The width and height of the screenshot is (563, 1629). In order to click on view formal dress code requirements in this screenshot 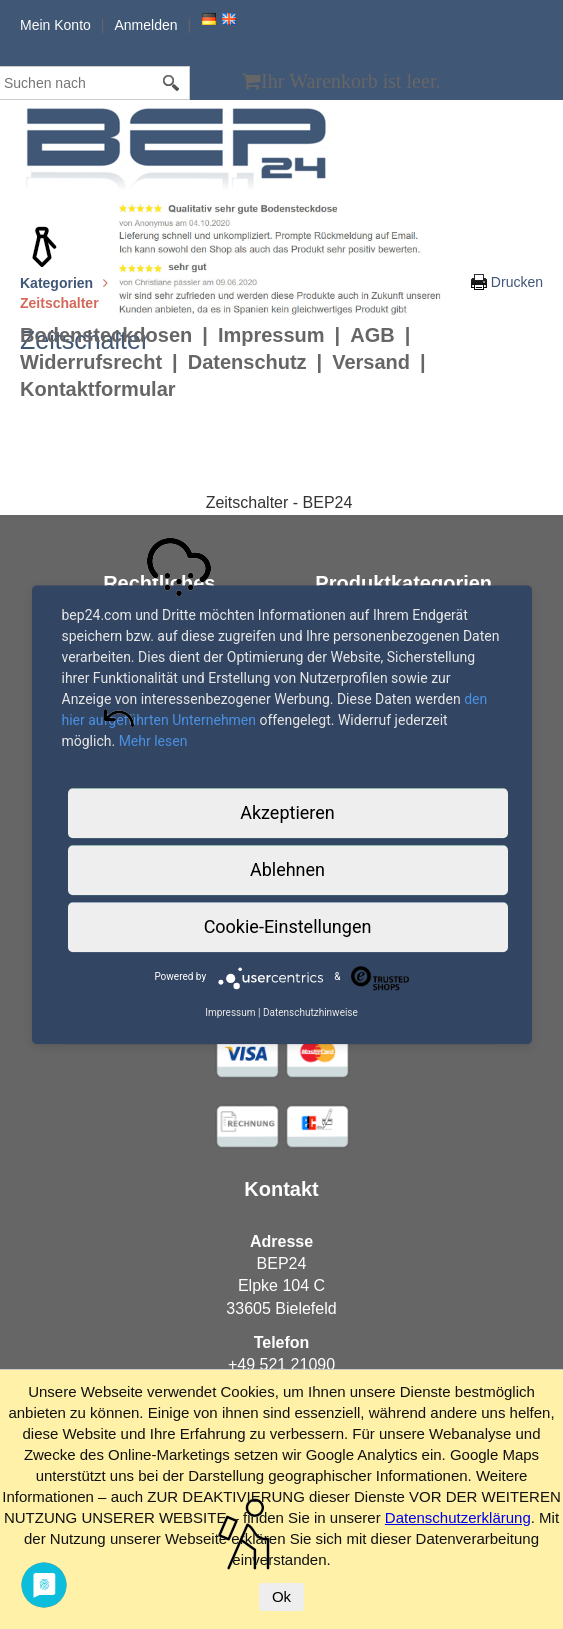, I will do `click(42, 246)`.